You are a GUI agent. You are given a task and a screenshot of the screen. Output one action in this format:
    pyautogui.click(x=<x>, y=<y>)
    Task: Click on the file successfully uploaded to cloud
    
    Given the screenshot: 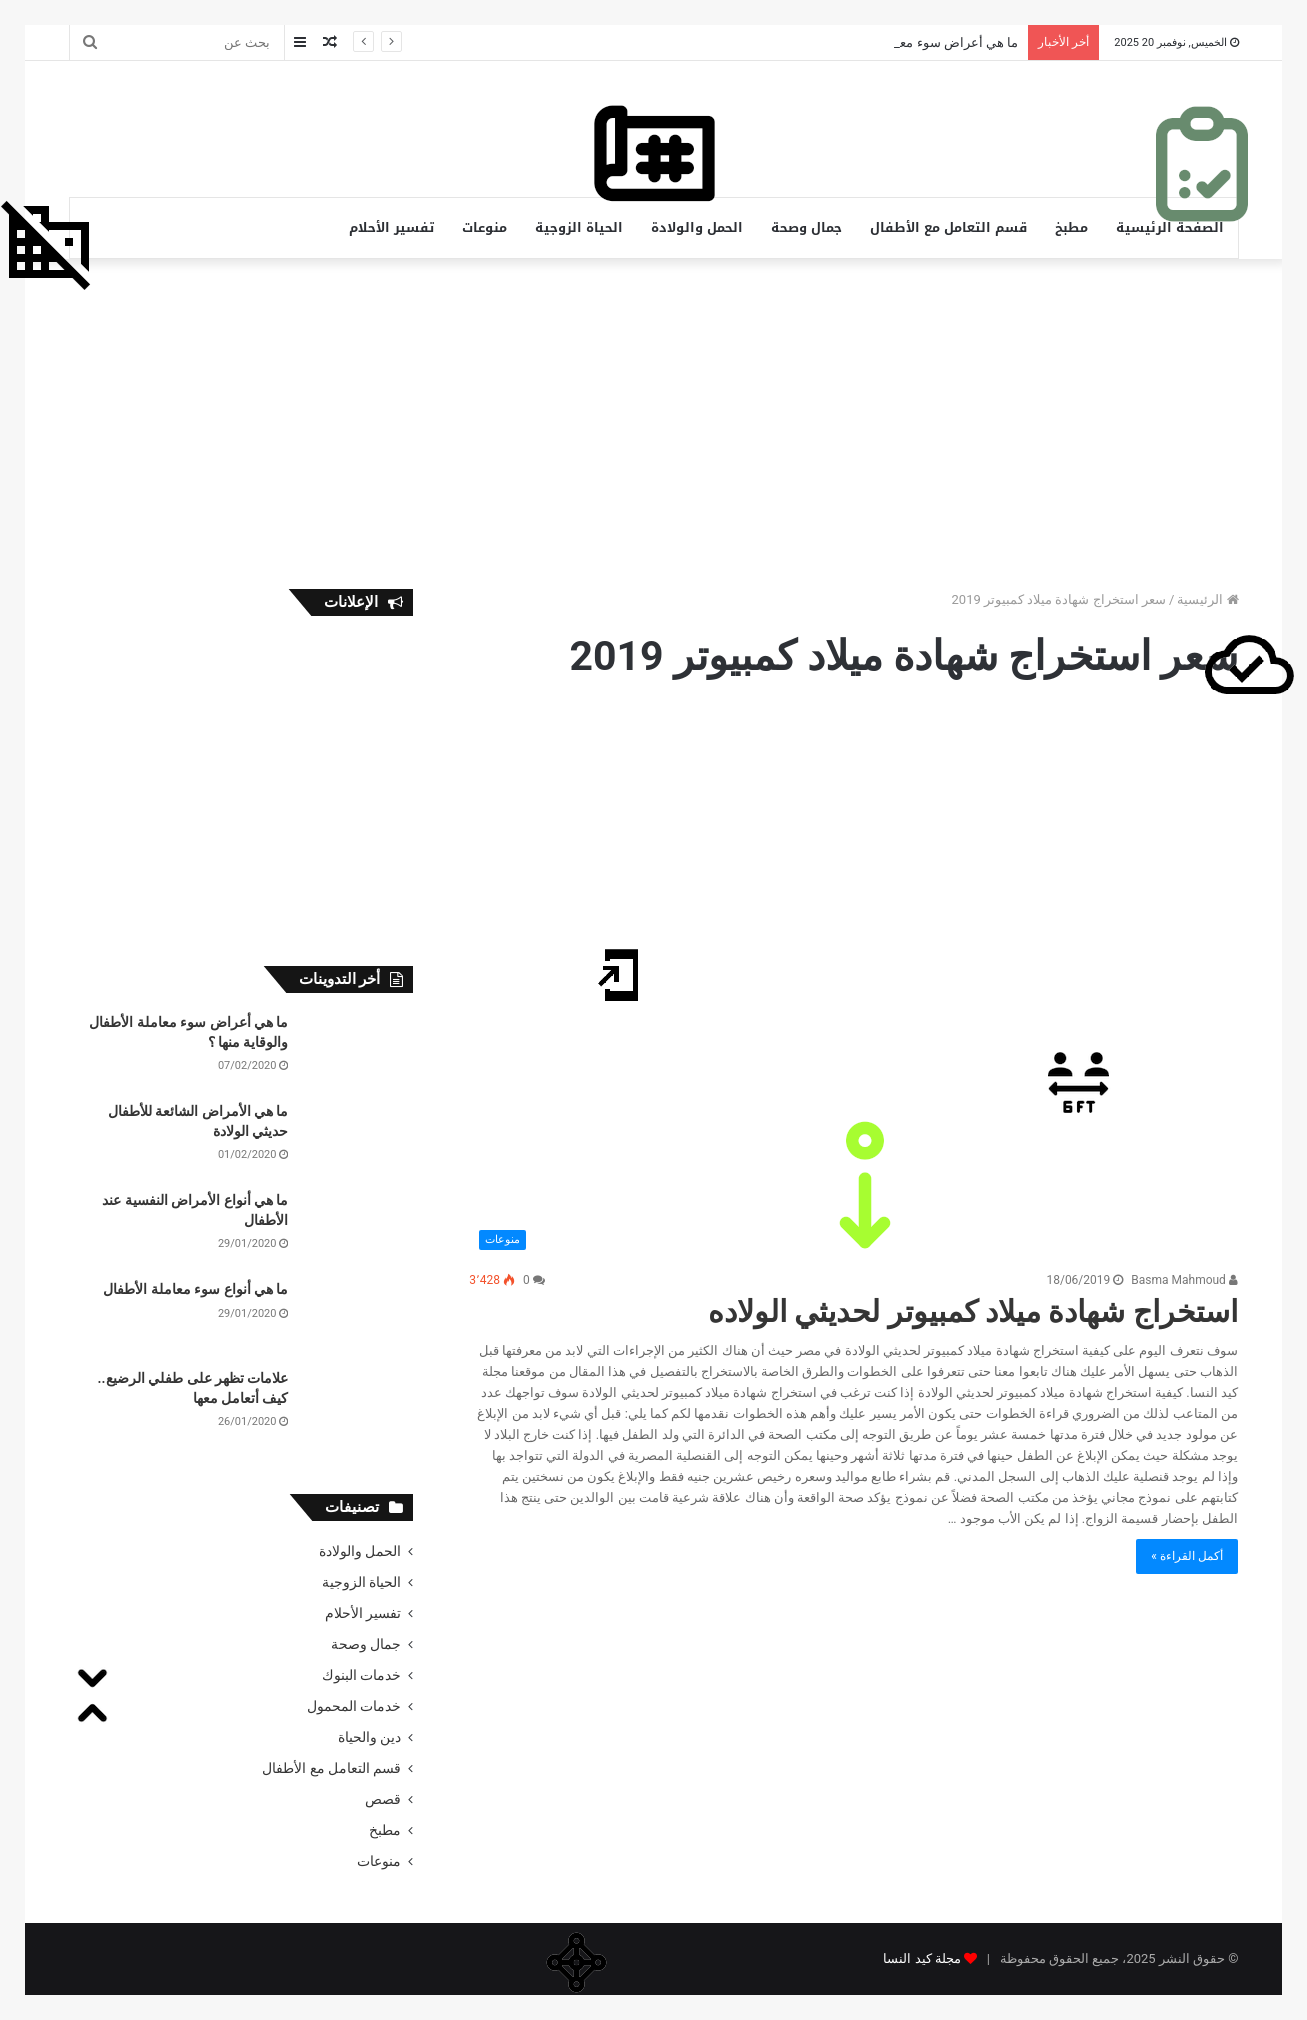 What is the action you would take?
    pyautogui.click(x=1249, y=664)
    